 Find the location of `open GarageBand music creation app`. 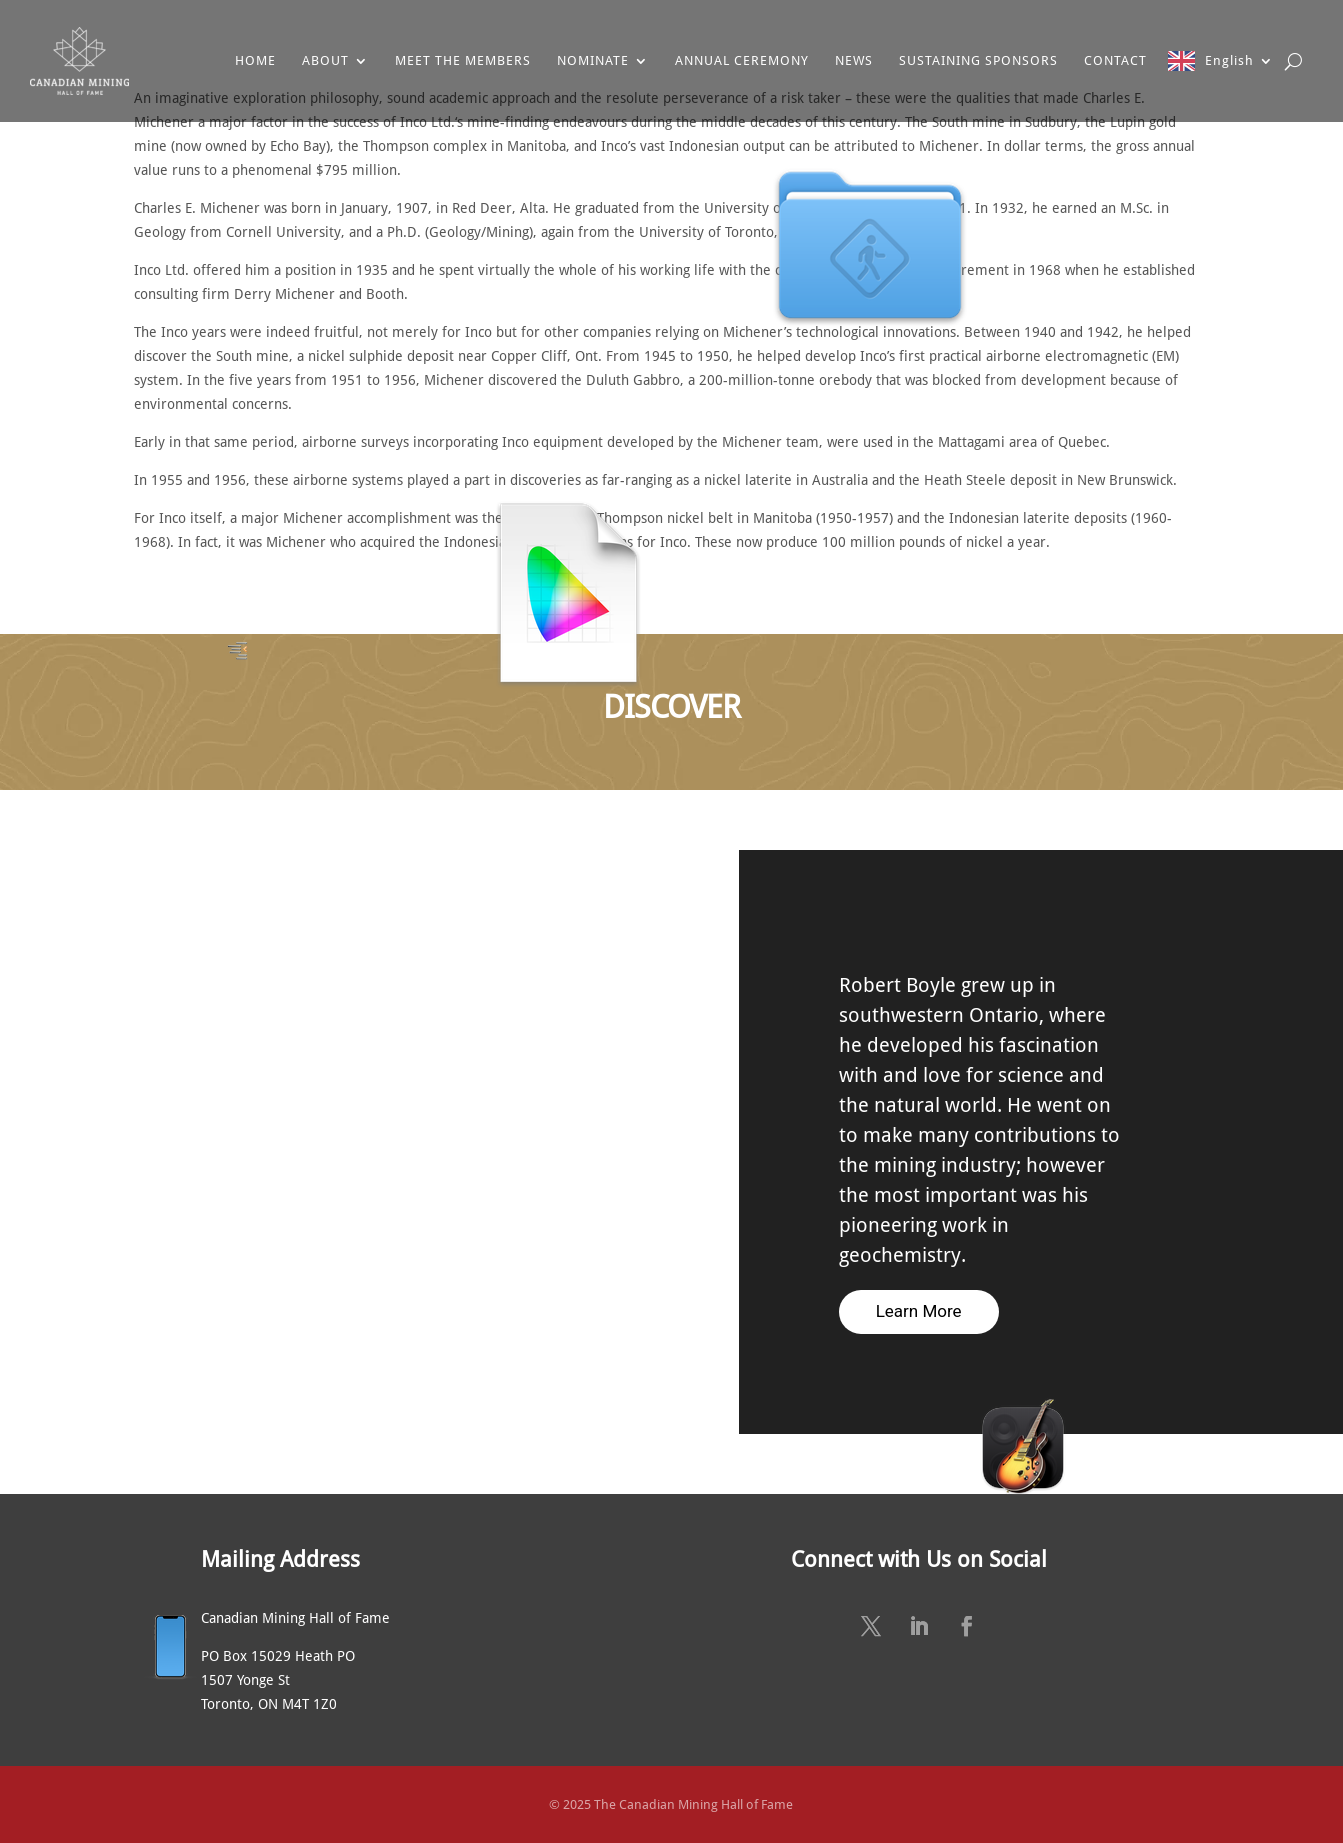

open GarageBand music creation app is located at coordinates (1023, 1448).